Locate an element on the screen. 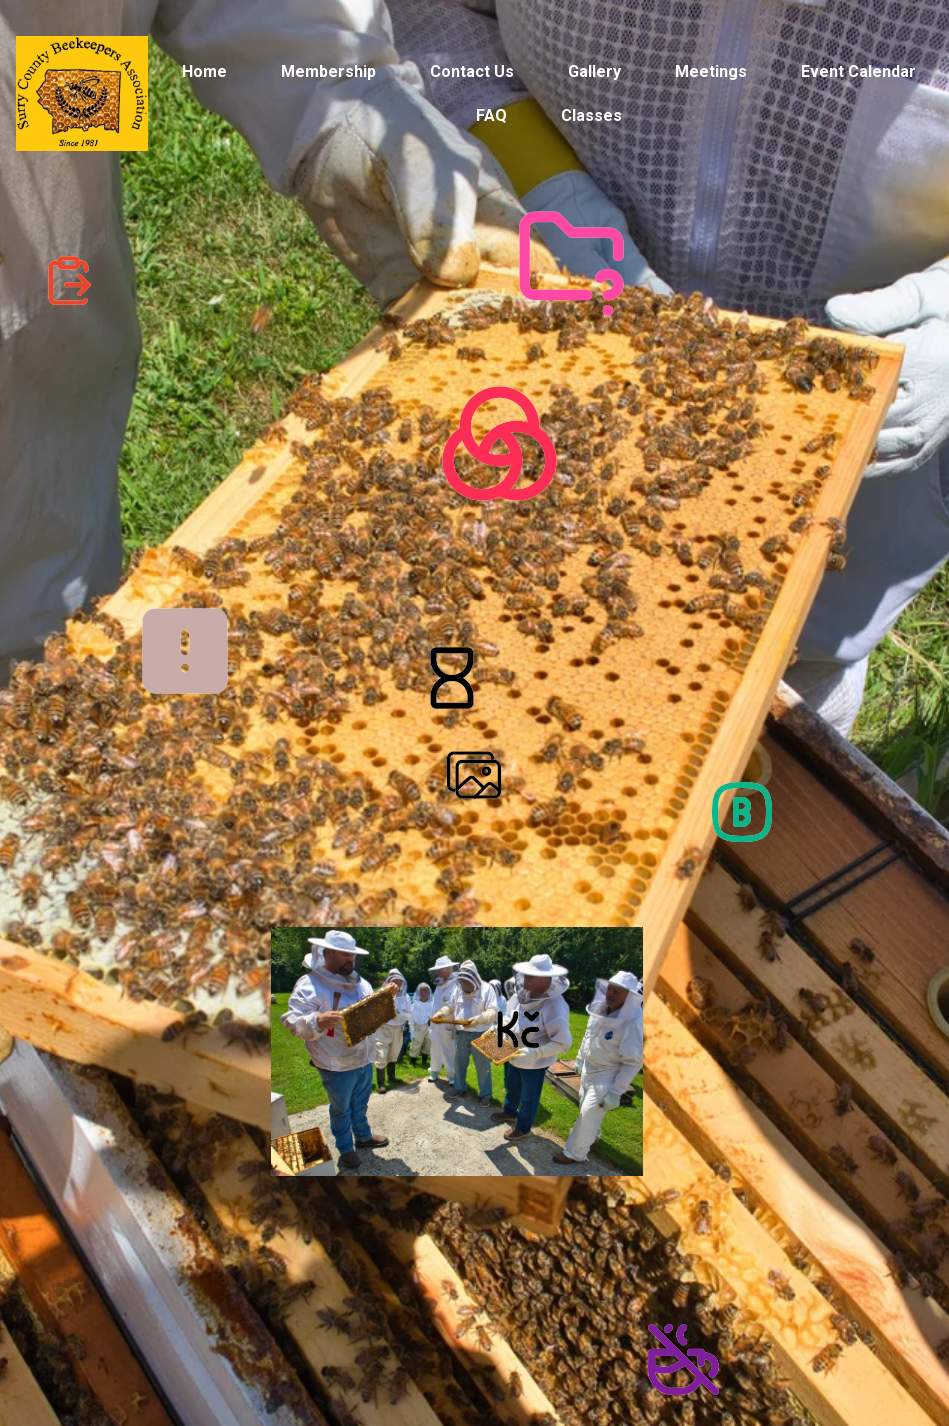 This screenshot has height=1426, width=949. view photo gallery is located at coordinates (474, 775).